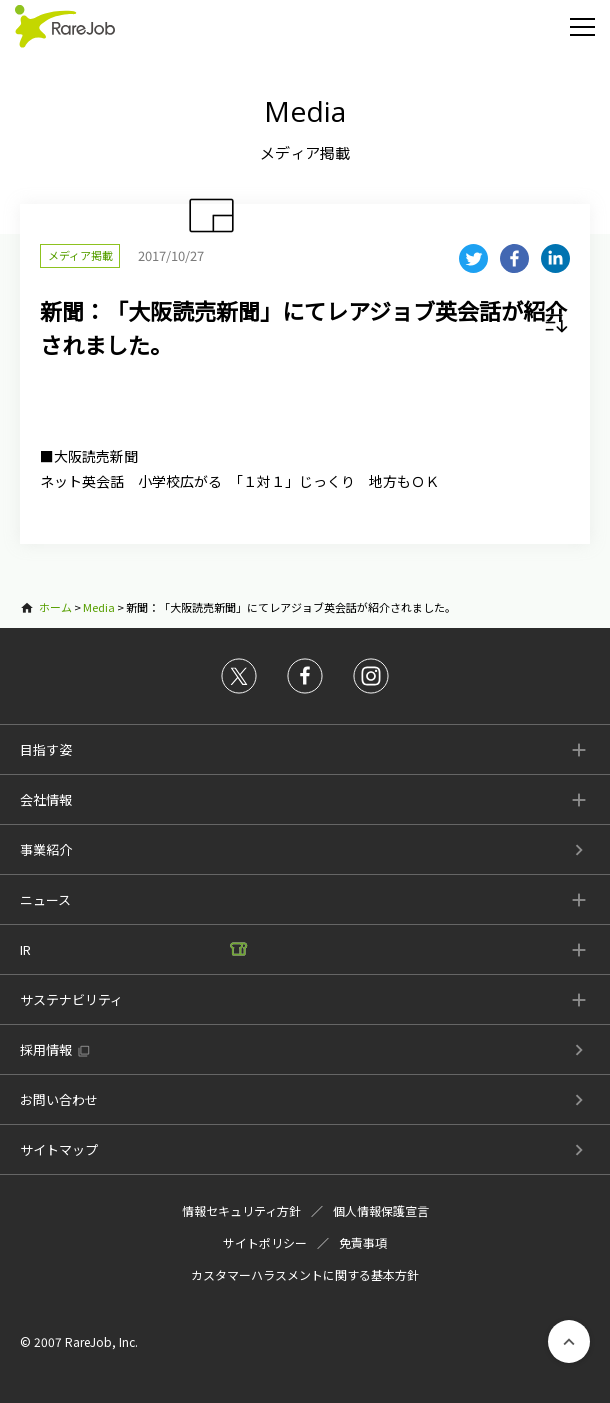  Describe the element at coordinates (211, 215) in the screenshot. I see `enable picture-in-picture mode` at that location.